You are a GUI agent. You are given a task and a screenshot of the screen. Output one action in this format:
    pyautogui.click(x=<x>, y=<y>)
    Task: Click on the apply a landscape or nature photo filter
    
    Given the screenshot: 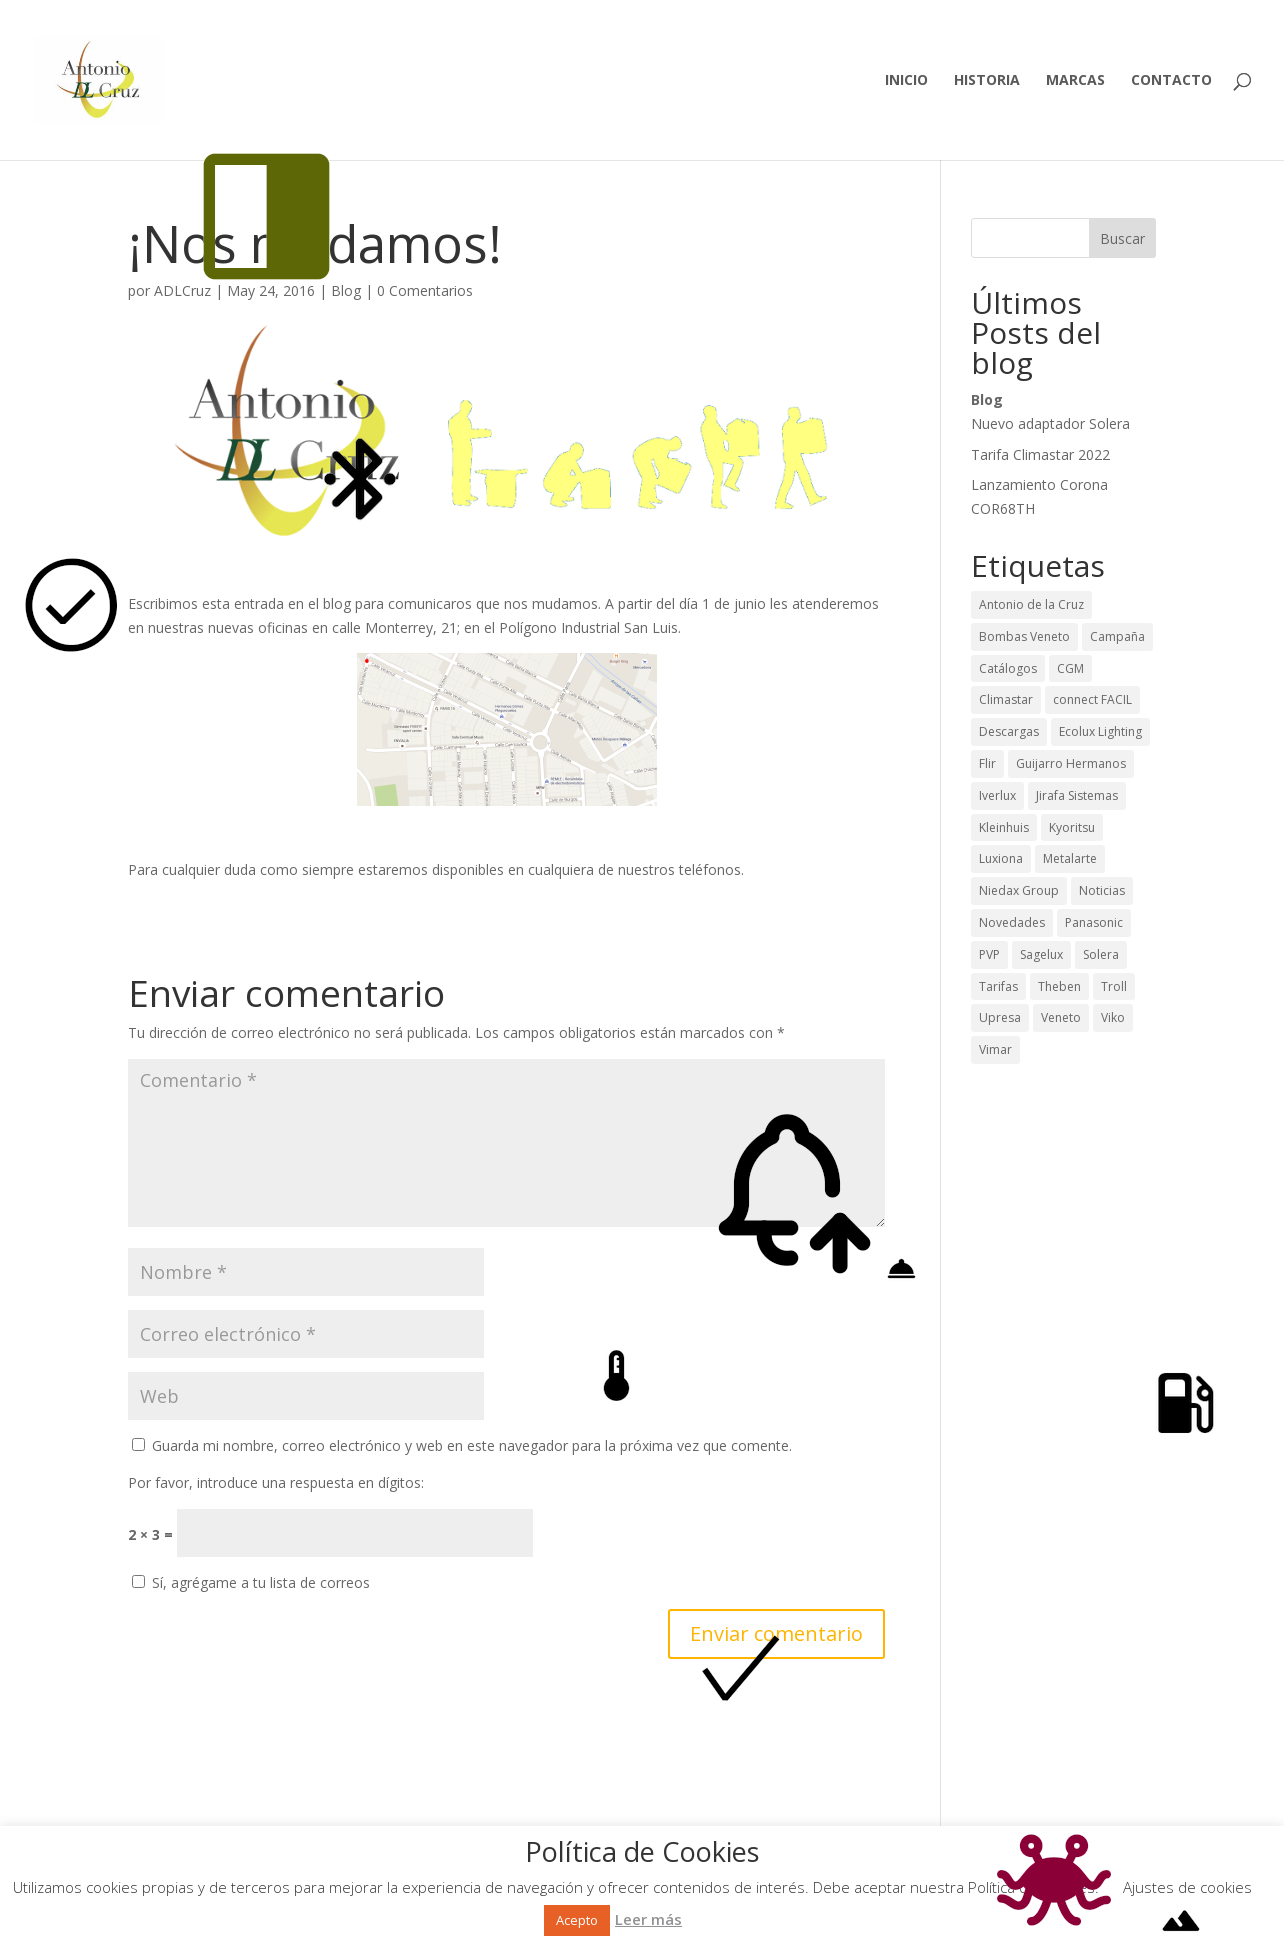 What is the action you would take?
    pyautogui.click(x=1181, y=1920)
    